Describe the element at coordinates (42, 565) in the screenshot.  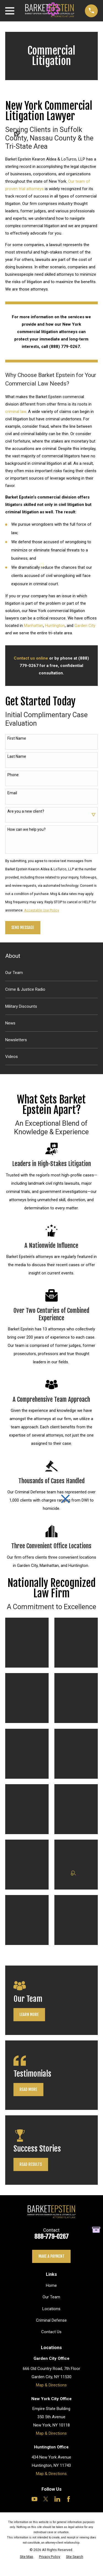
I see `view saved bookmarks` at that location.